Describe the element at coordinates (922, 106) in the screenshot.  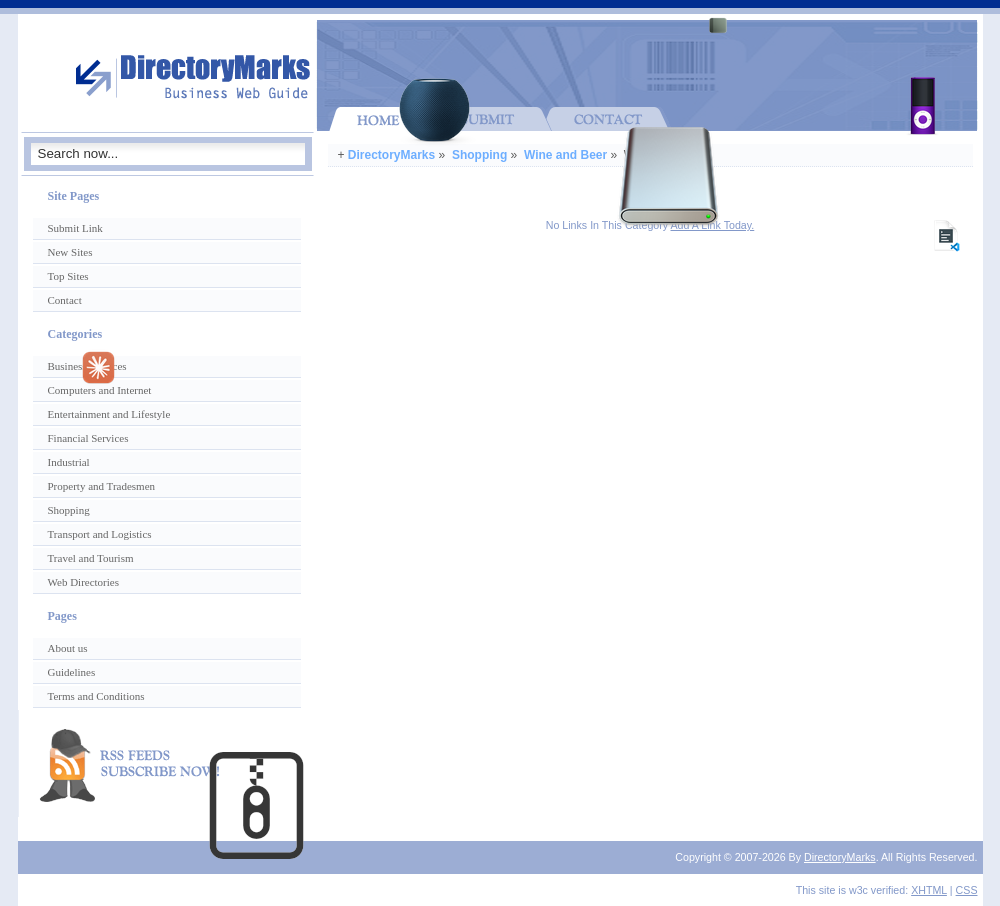
I see `iPod nano device in purple` at that location.